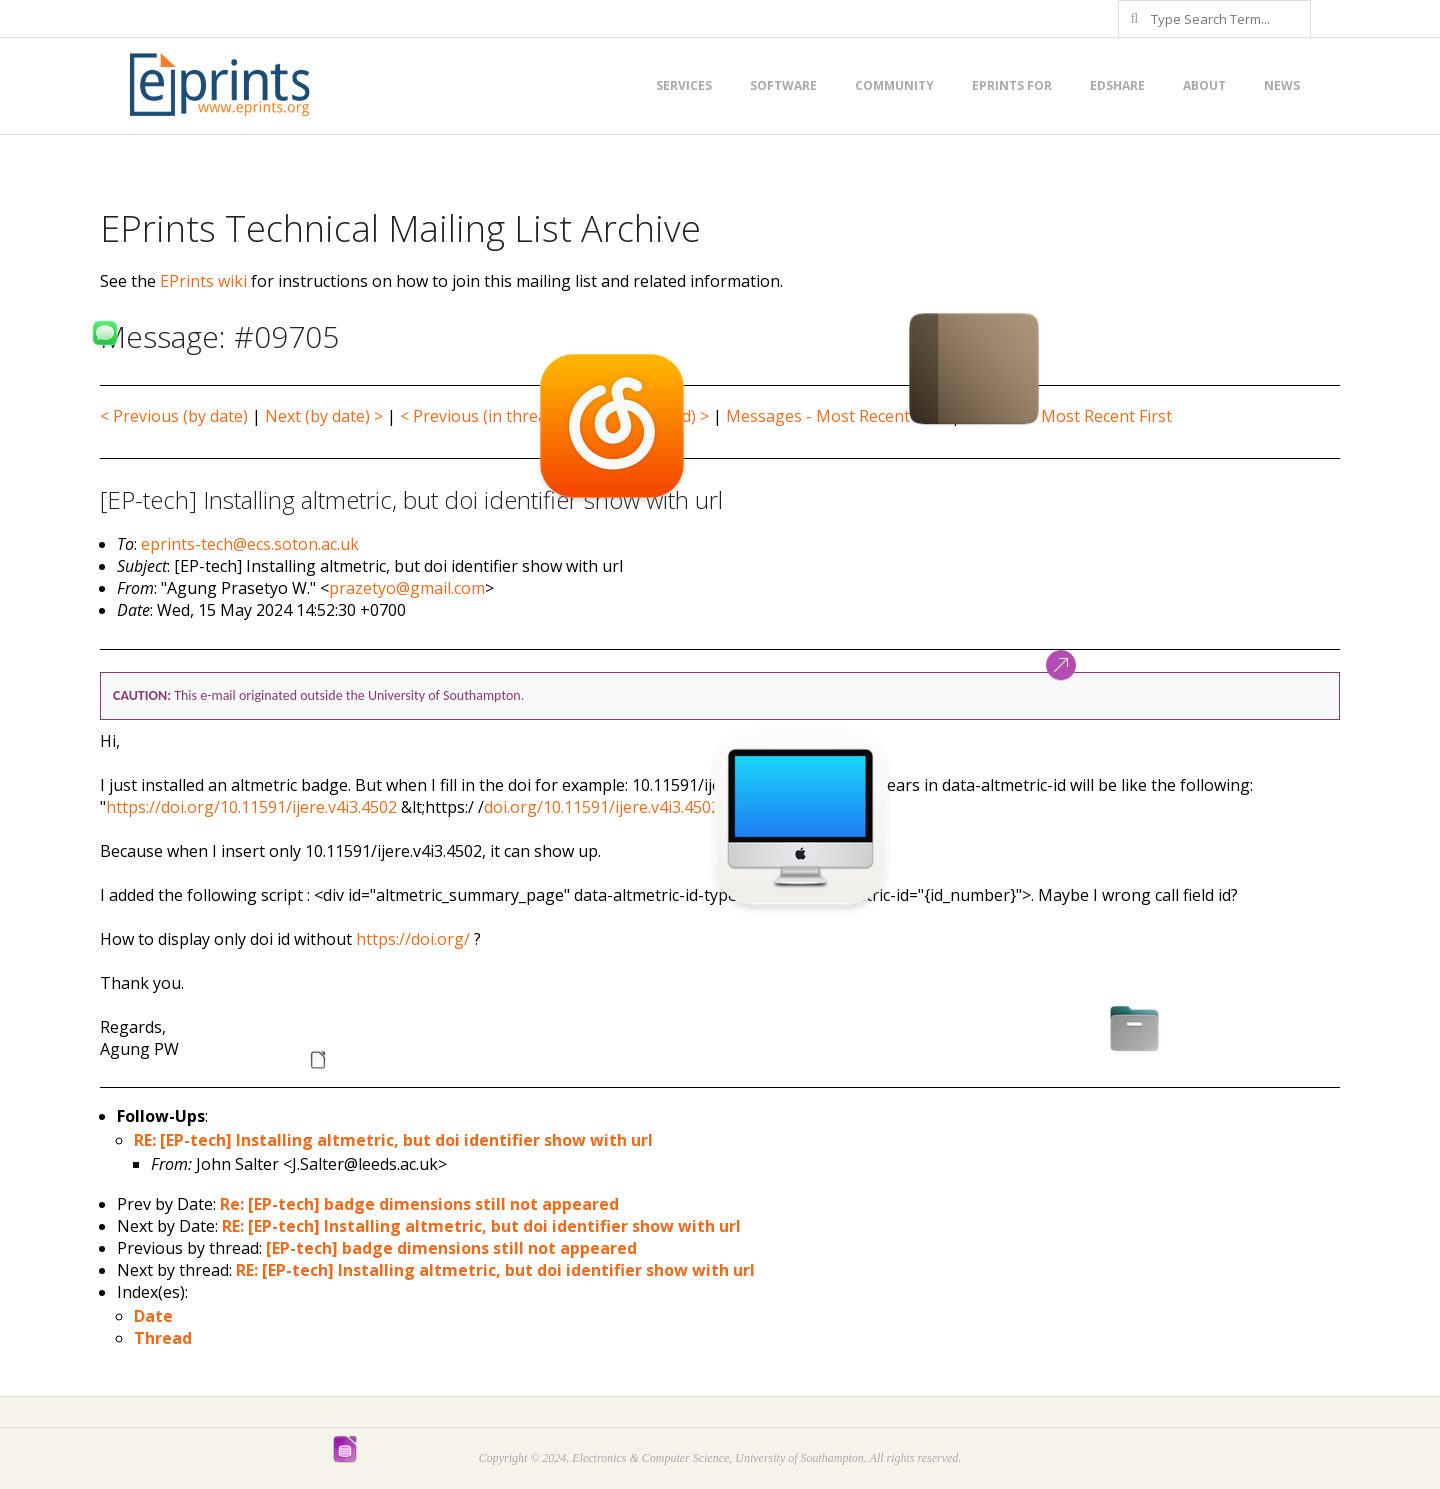 The image size is (1440, 1489). What do you see at coordinates (974, 364) in the screenshot?
I see `access desktop folder` at bounding box center [974, 364].